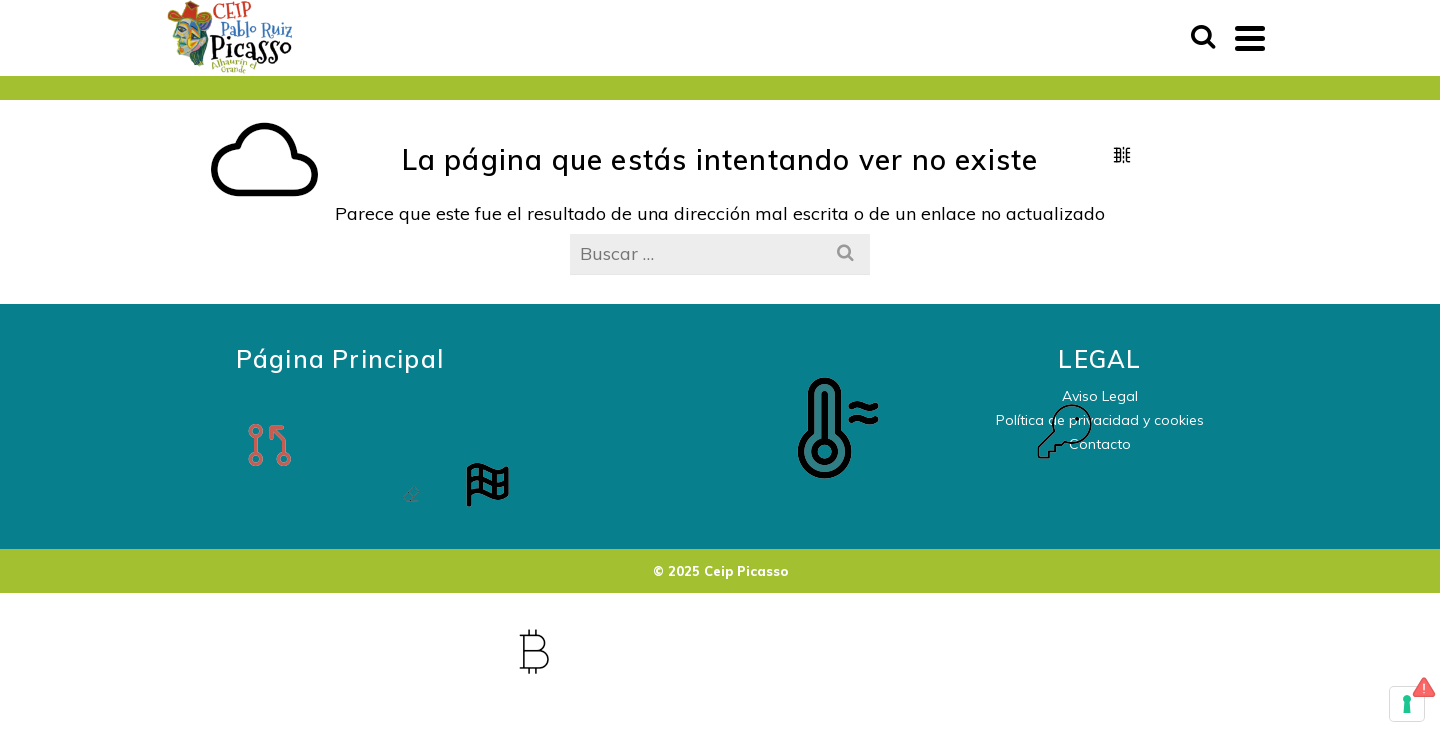 This screenshot has height=737, width=1440. What do you see at coordinates (1063, 432) in the screenshot?
I see `access security or password settings` at bounding box center [1063, 432].